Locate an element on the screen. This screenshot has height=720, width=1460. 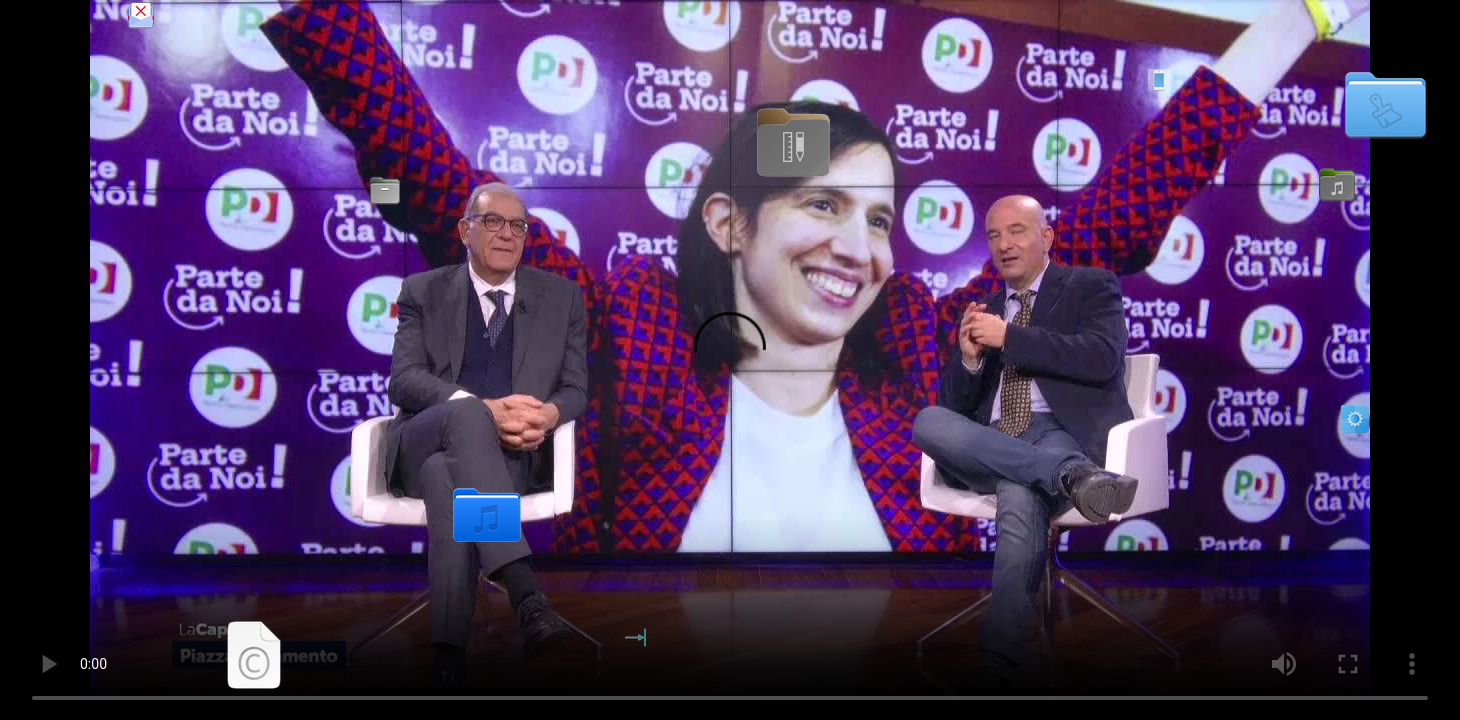
open your music folder is located at coordinates (1337, 184).